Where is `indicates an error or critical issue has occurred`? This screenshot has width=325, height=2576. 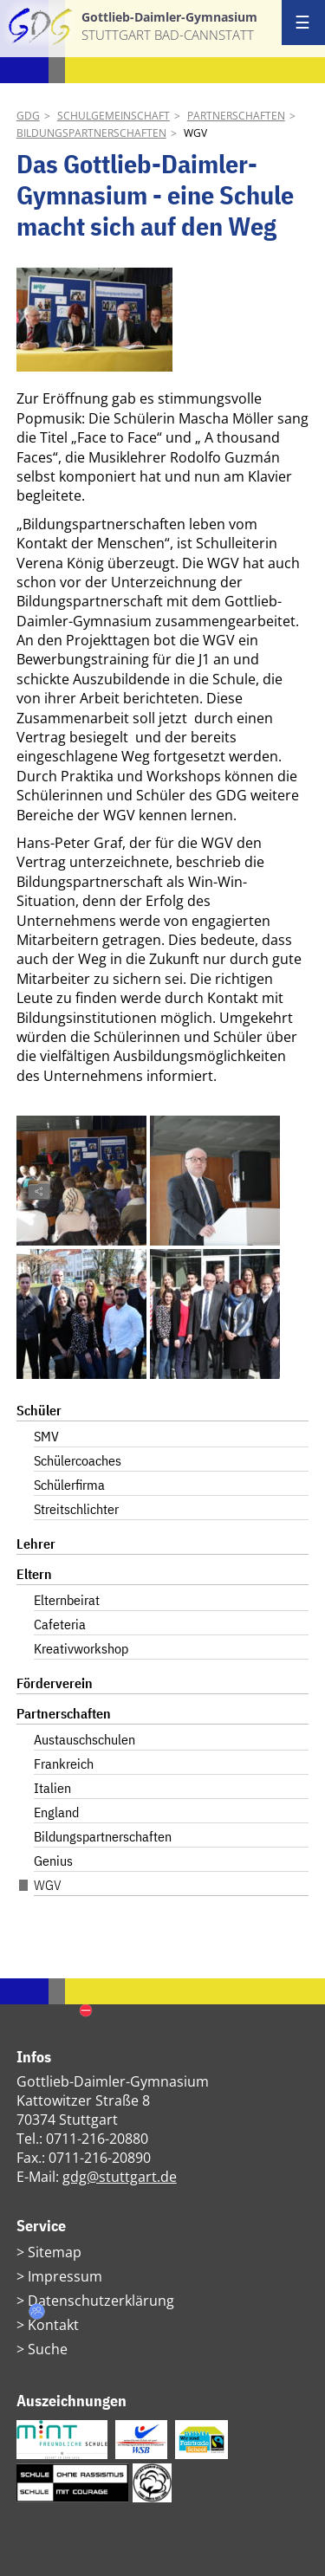 indicates an error or critical issue has occurred is located at coordinates (86, 2010).